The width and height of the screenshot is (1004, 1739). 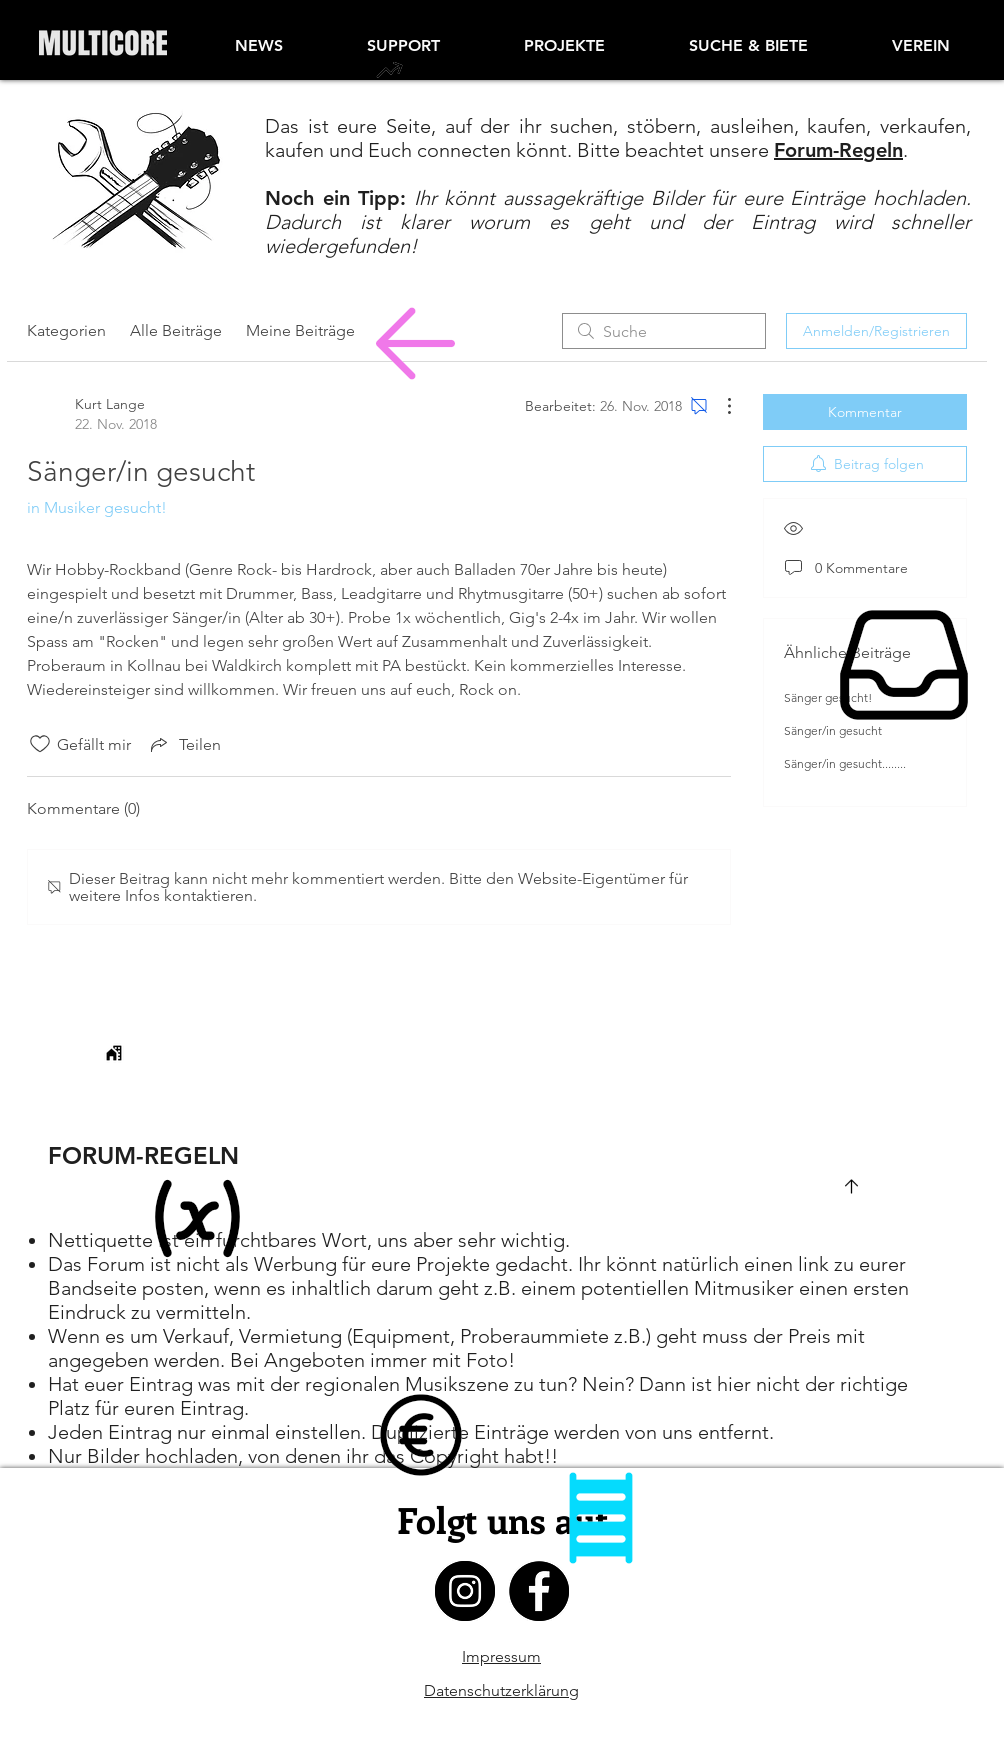 I want to click on move item up in a list, so click(x=851, y=1186).